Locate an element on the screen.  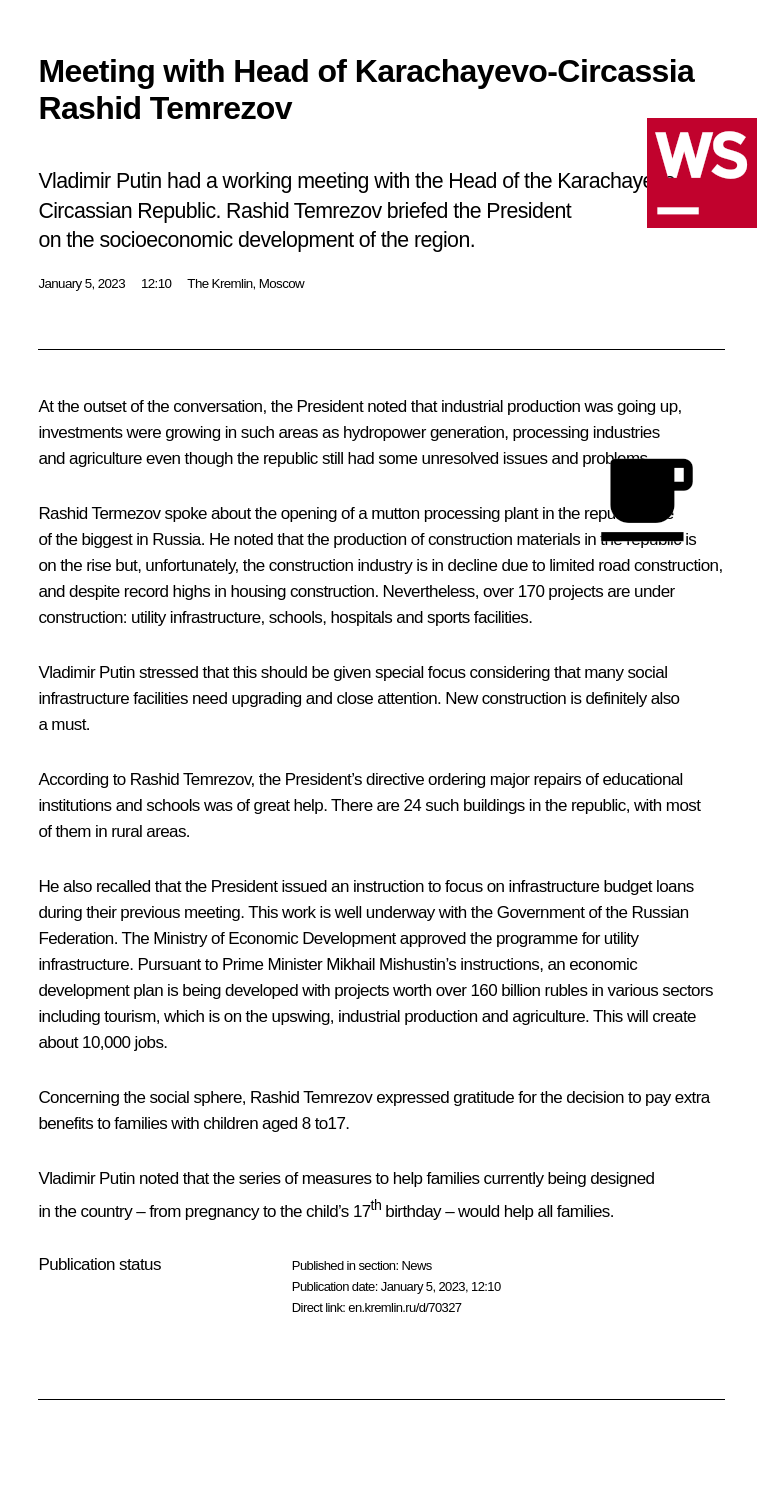
access coffee shop or café listings is located at coordinates (647, 500).